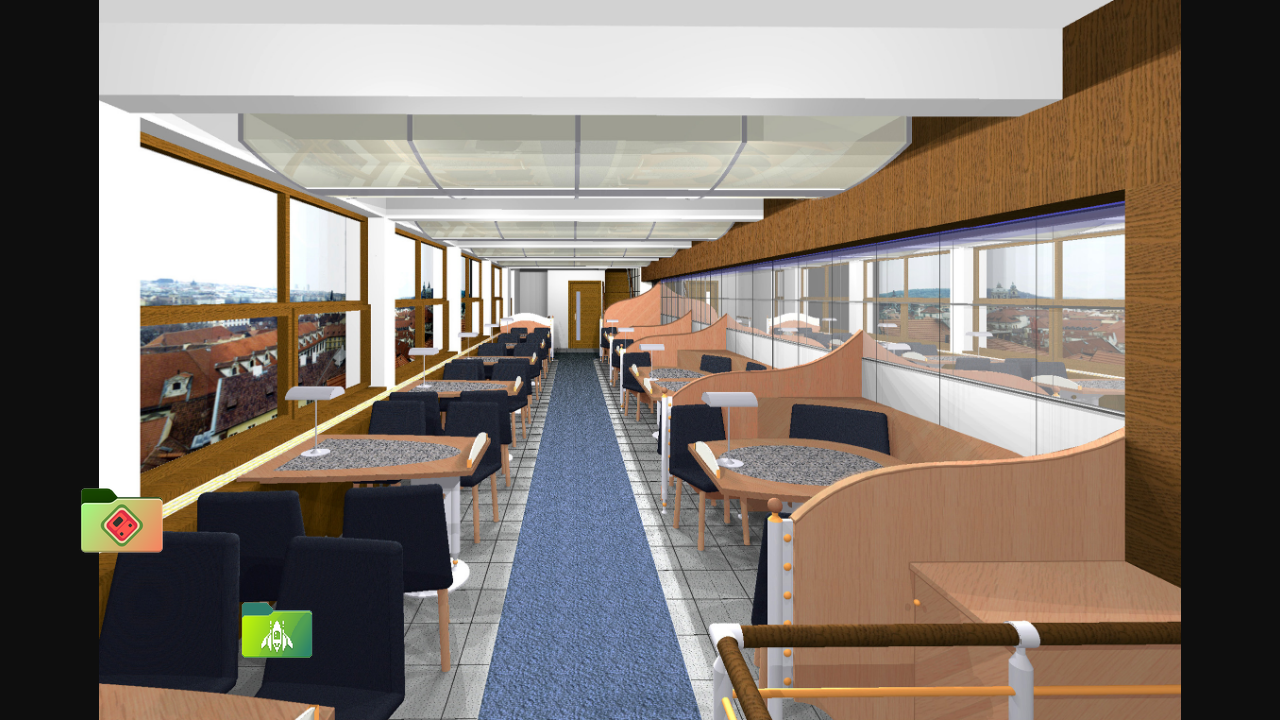 This screenshot has height=720, width=1280. I want to click on open melonDS emulator files folder, so click(121, 522).